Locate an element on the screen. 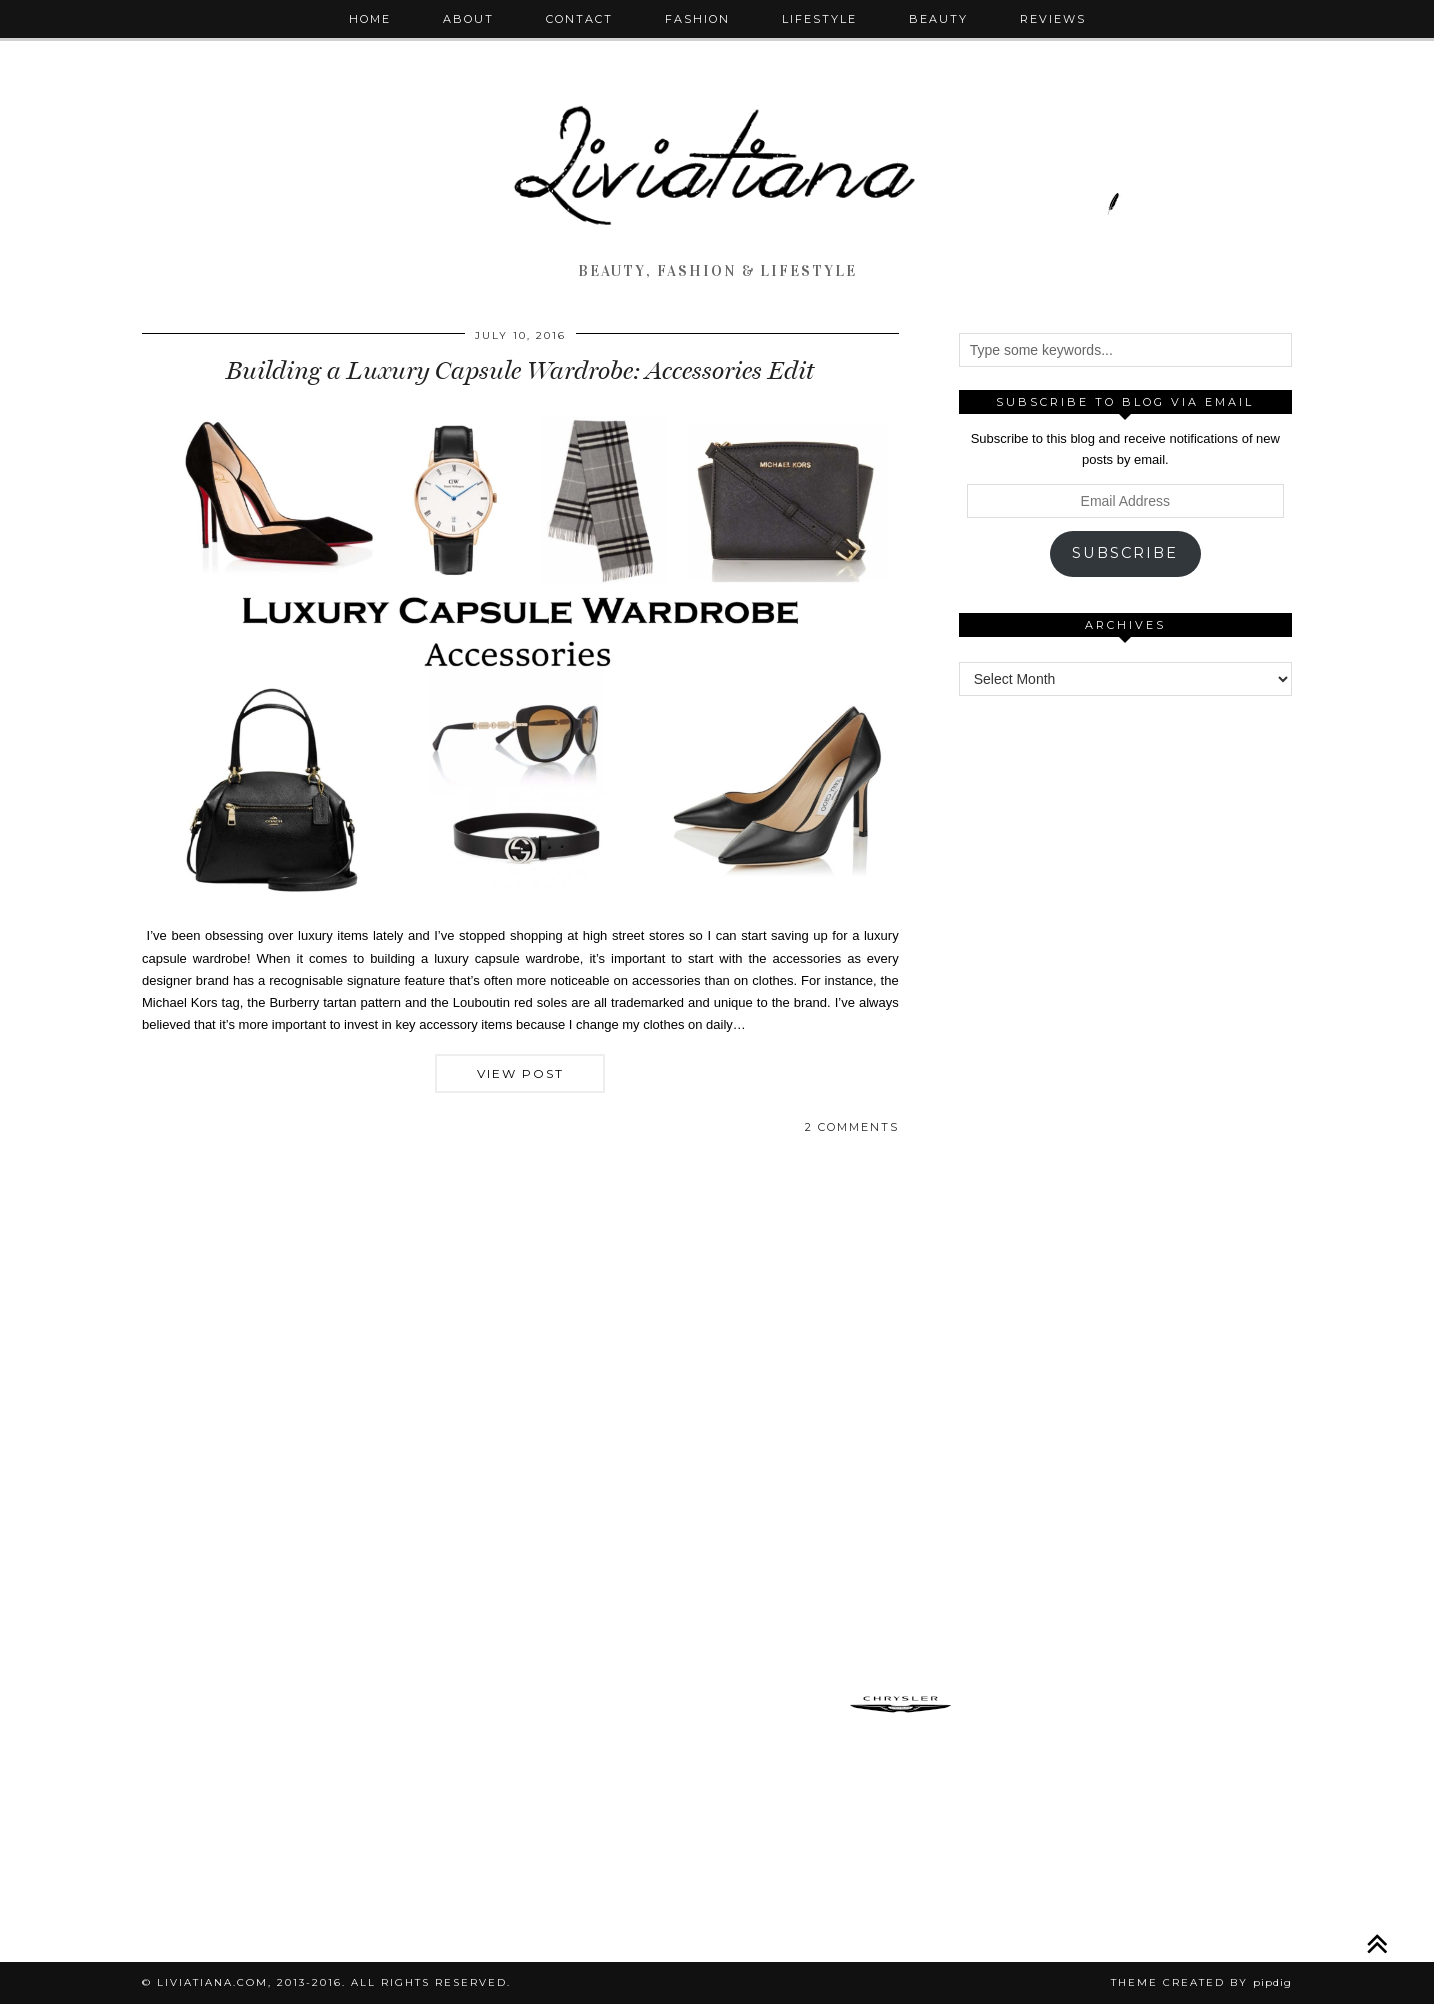 This screenshot has width=1434, height=2004. apache software foundation logo is located at coordinates (1114, 204).